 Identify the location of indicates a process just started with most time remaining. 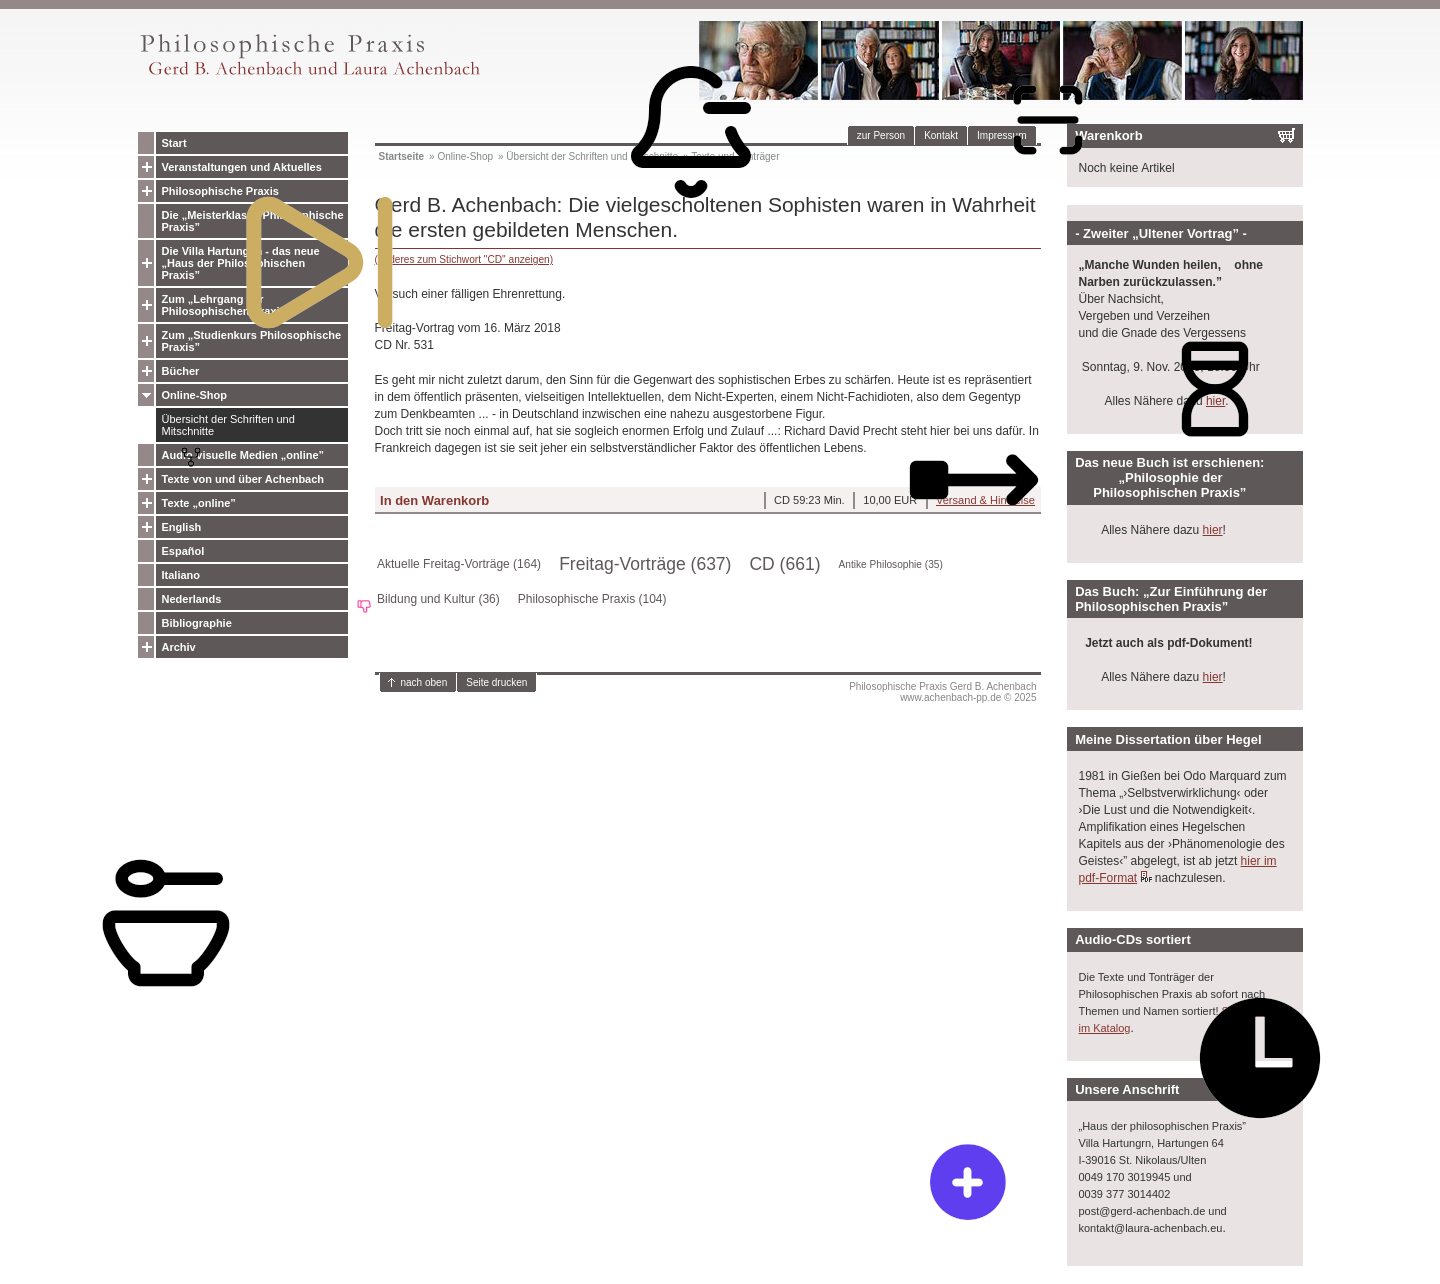
(1215, 389).